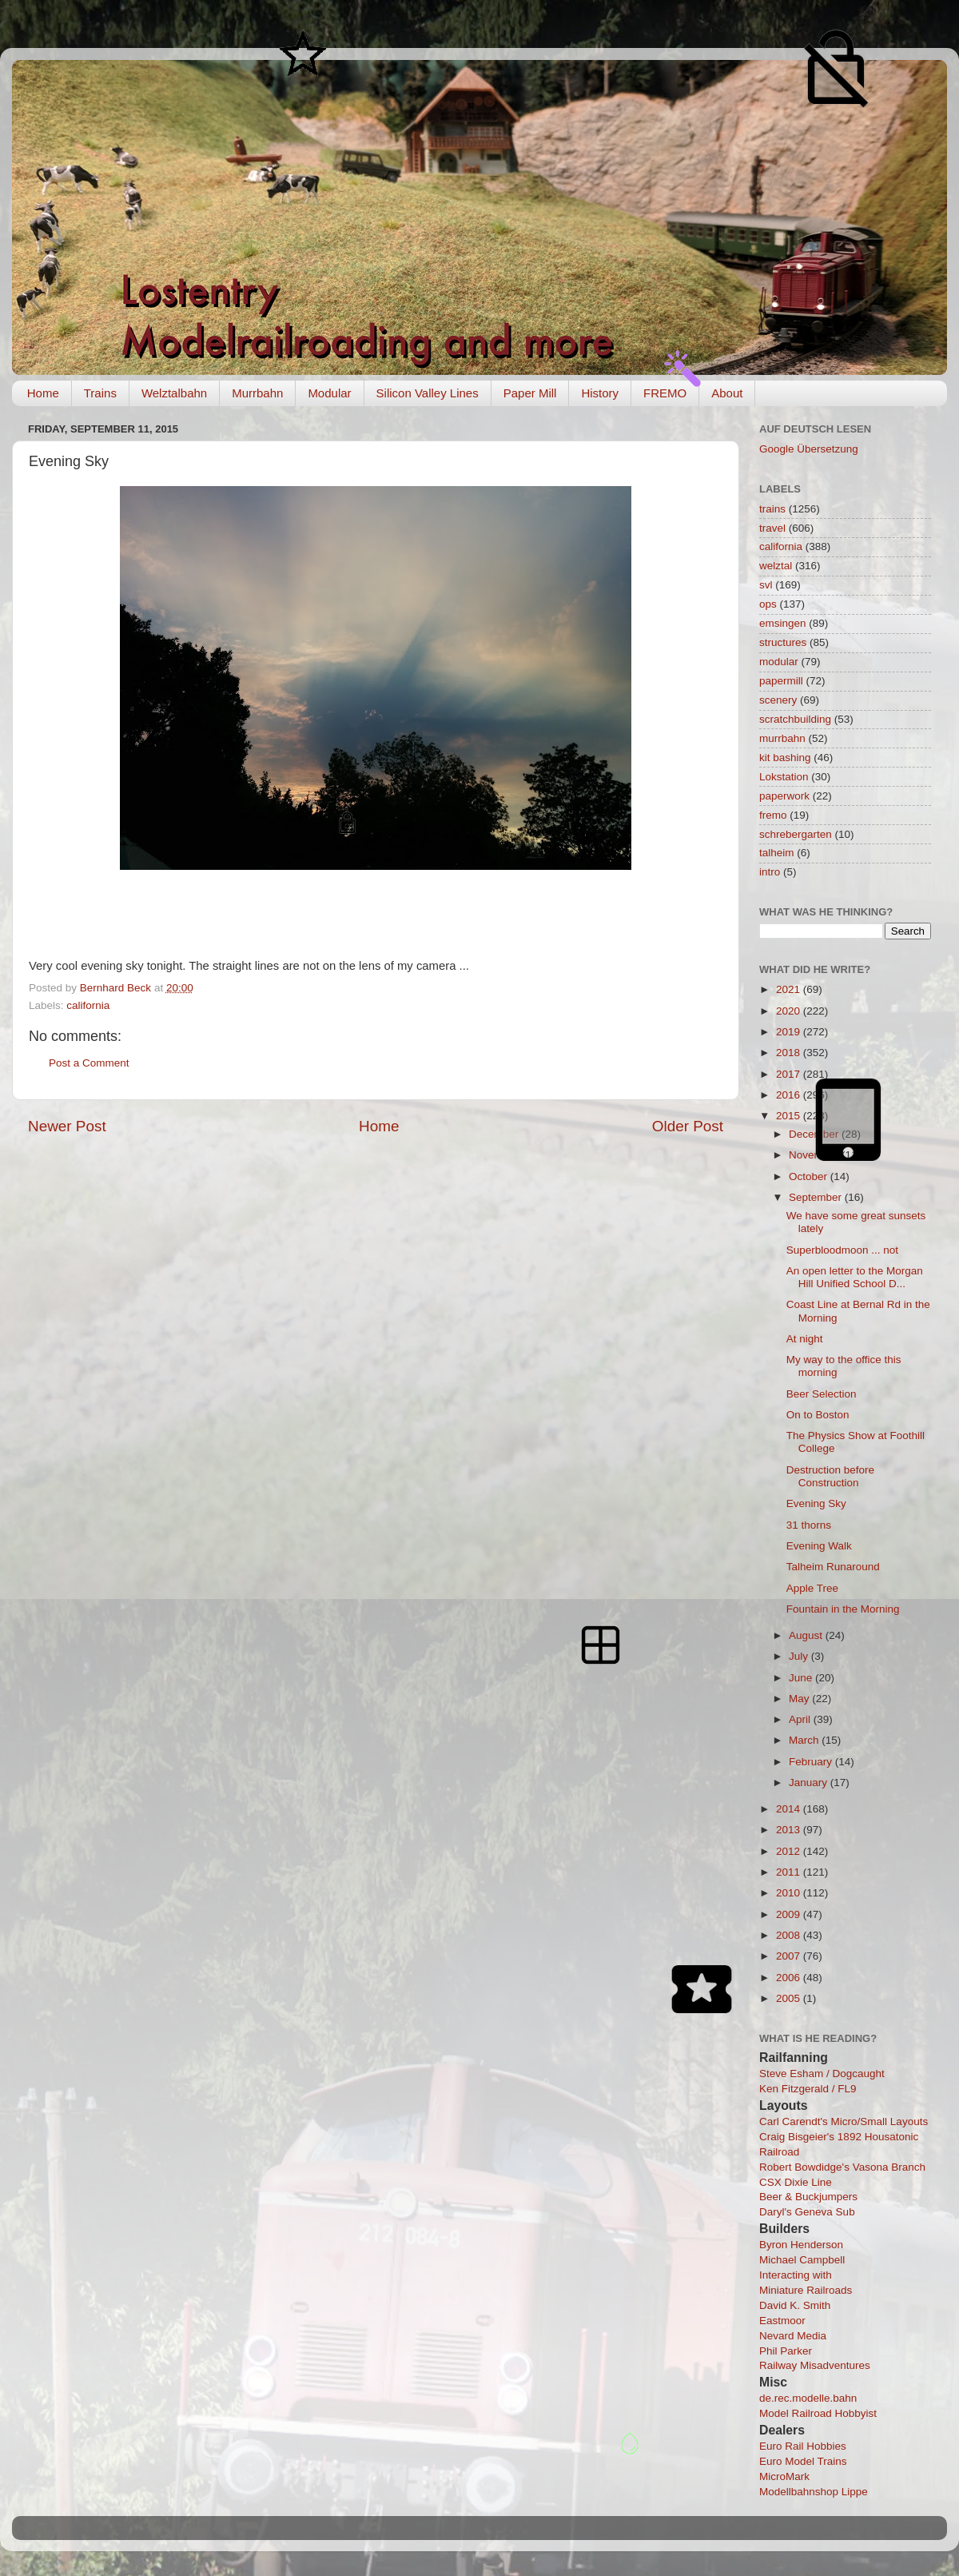 The height and width of the screenshot is (2576, 959). Describe the element at coordinates (682, 369) in the screenshot. I see `apply auto-enhance or magic adjustments` at that location.